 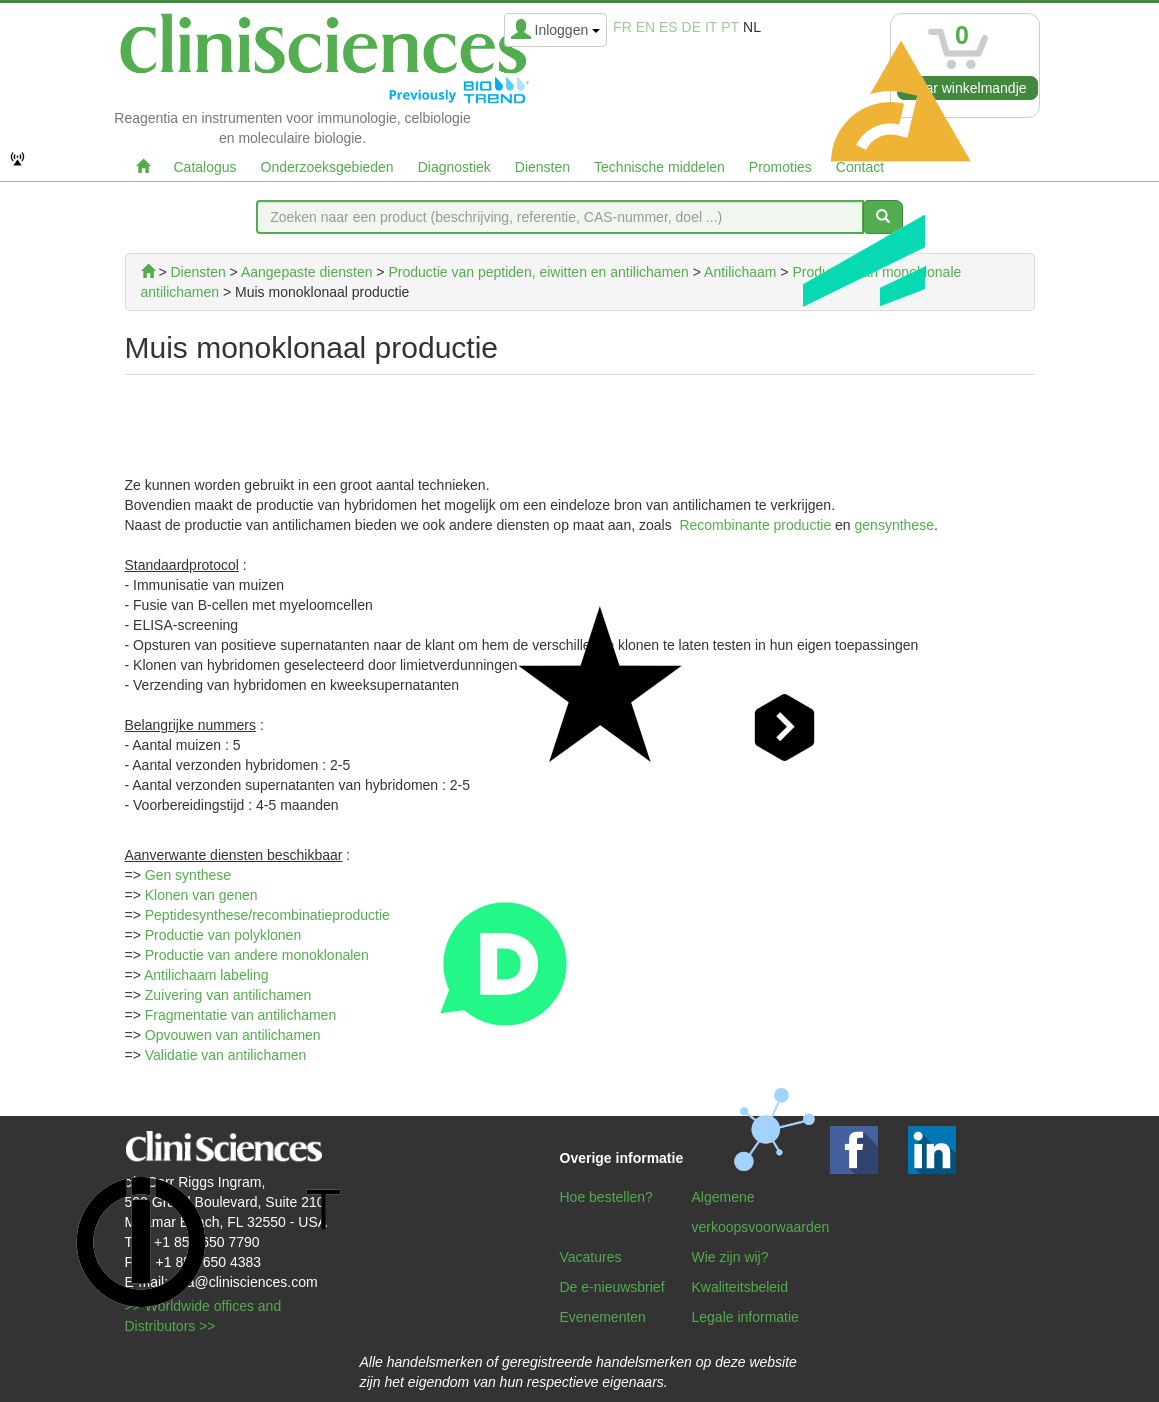 What do you see at coordinates (17, 158) in the screenshot?
I see `access wireless network or broadcasting settings` at bounding box center [17, 158].